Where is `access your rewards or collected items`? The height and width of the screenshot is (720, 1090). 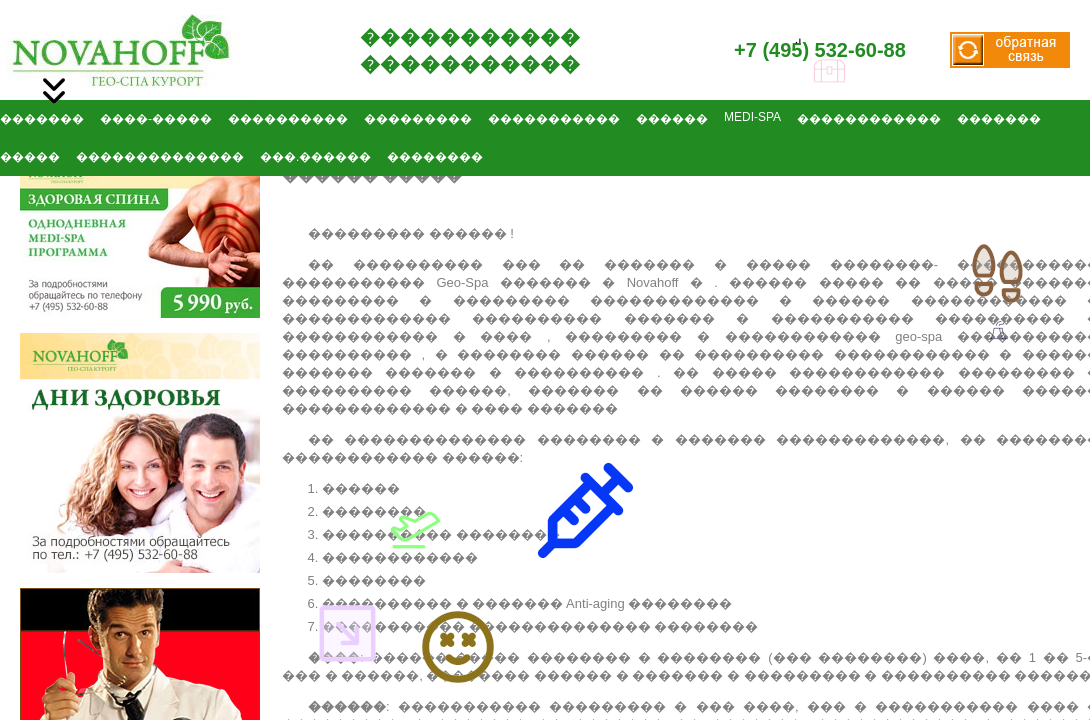
access your rewards or collected items is located at coordinates (829, 71).